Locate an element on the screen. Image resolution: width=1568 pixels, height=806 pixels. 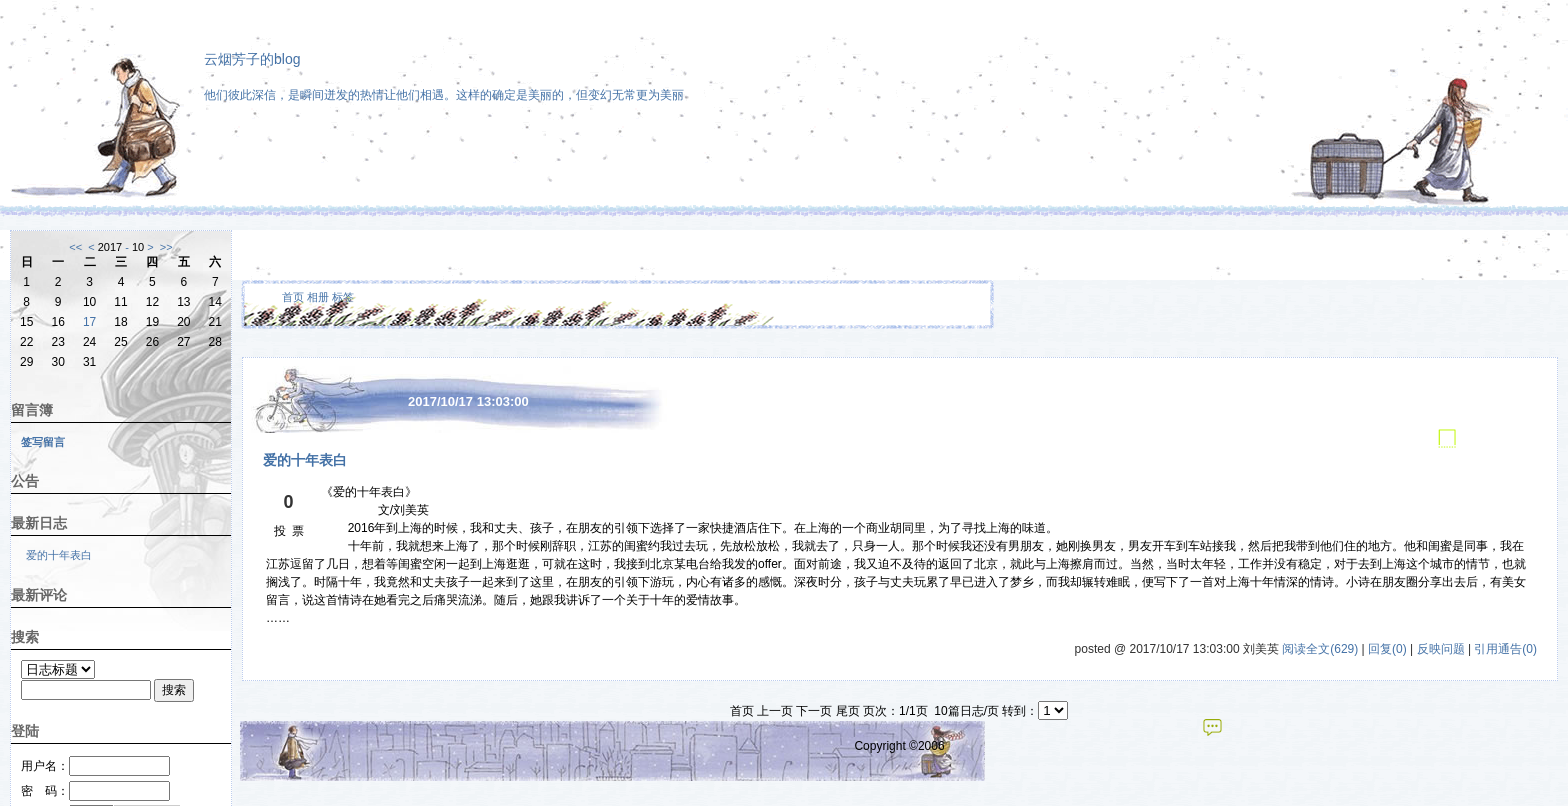
open chat or messaging is located at coordinates (1212, 727).